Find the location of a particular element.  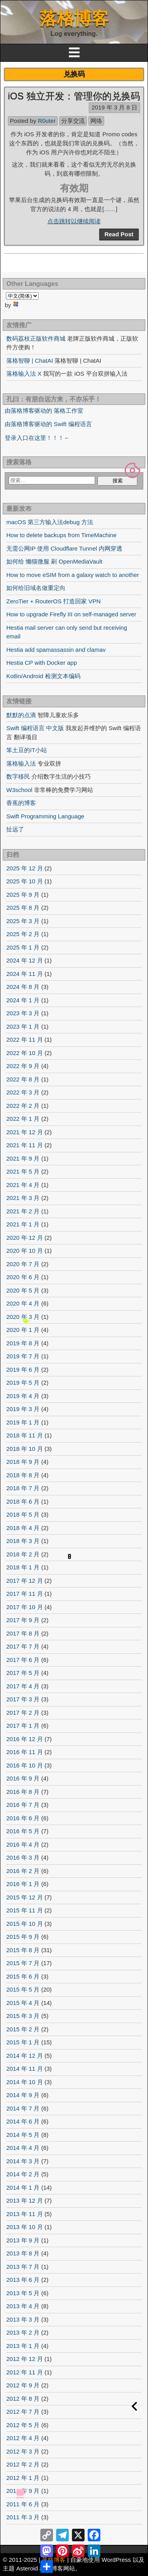

view or manage tags is located at coordinates (26, 1321).